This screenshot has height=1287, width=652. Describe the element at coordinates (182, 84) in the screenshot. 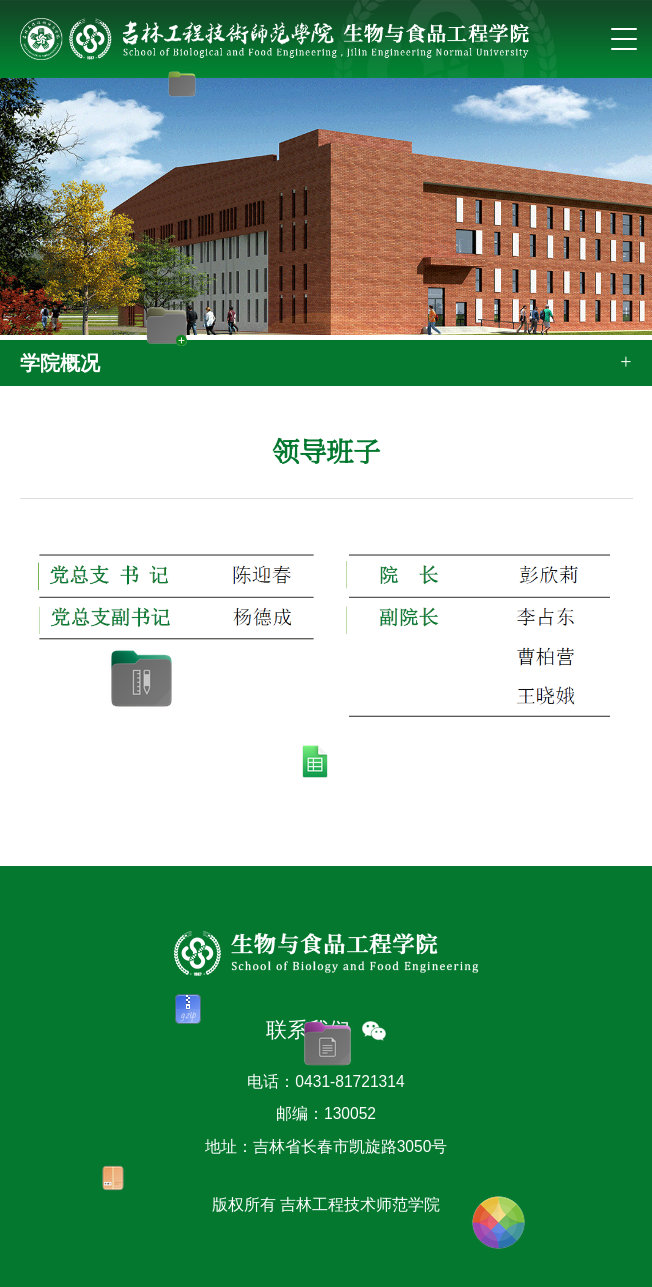

I see `open a folder or directory` at that location.